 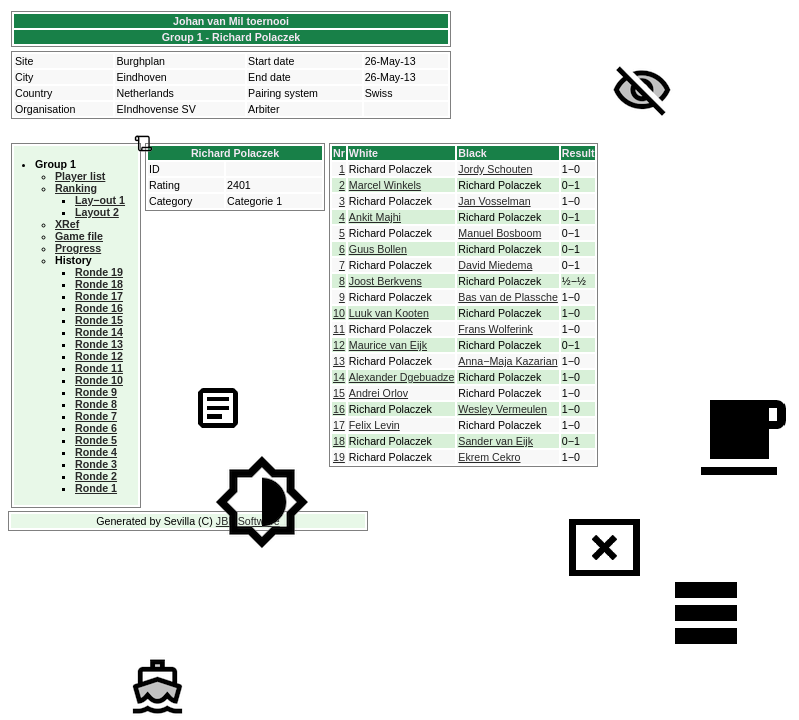 What do you see at coordinates (262, 502) in the screenshot?
I see `adjust screen brightness level` at bounding box center [262, 502].